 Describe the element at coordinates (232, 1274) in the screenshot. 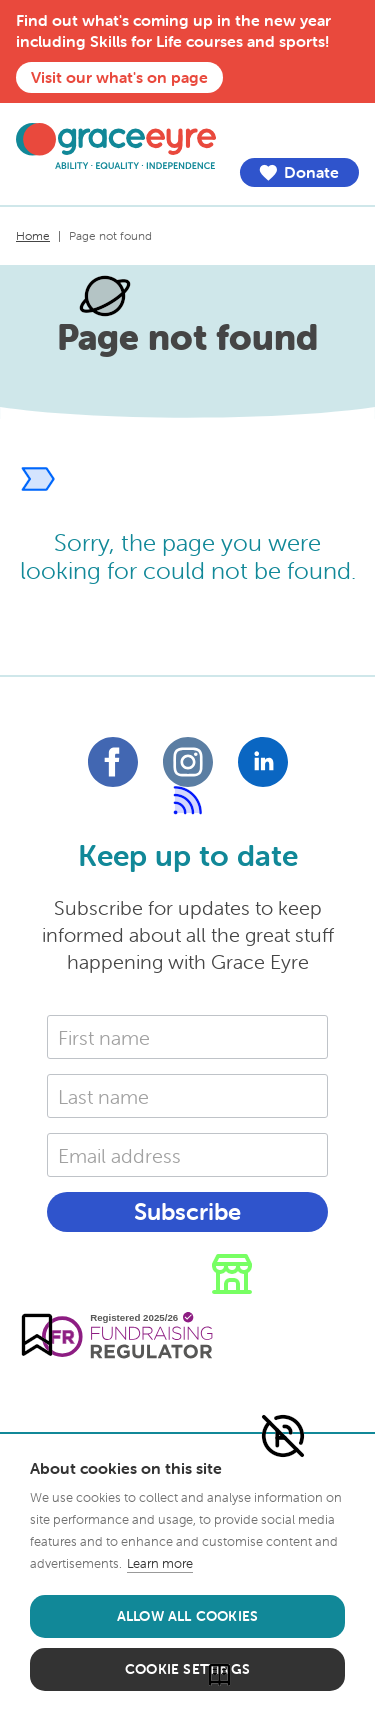

I see `browse or open the store` at that location.